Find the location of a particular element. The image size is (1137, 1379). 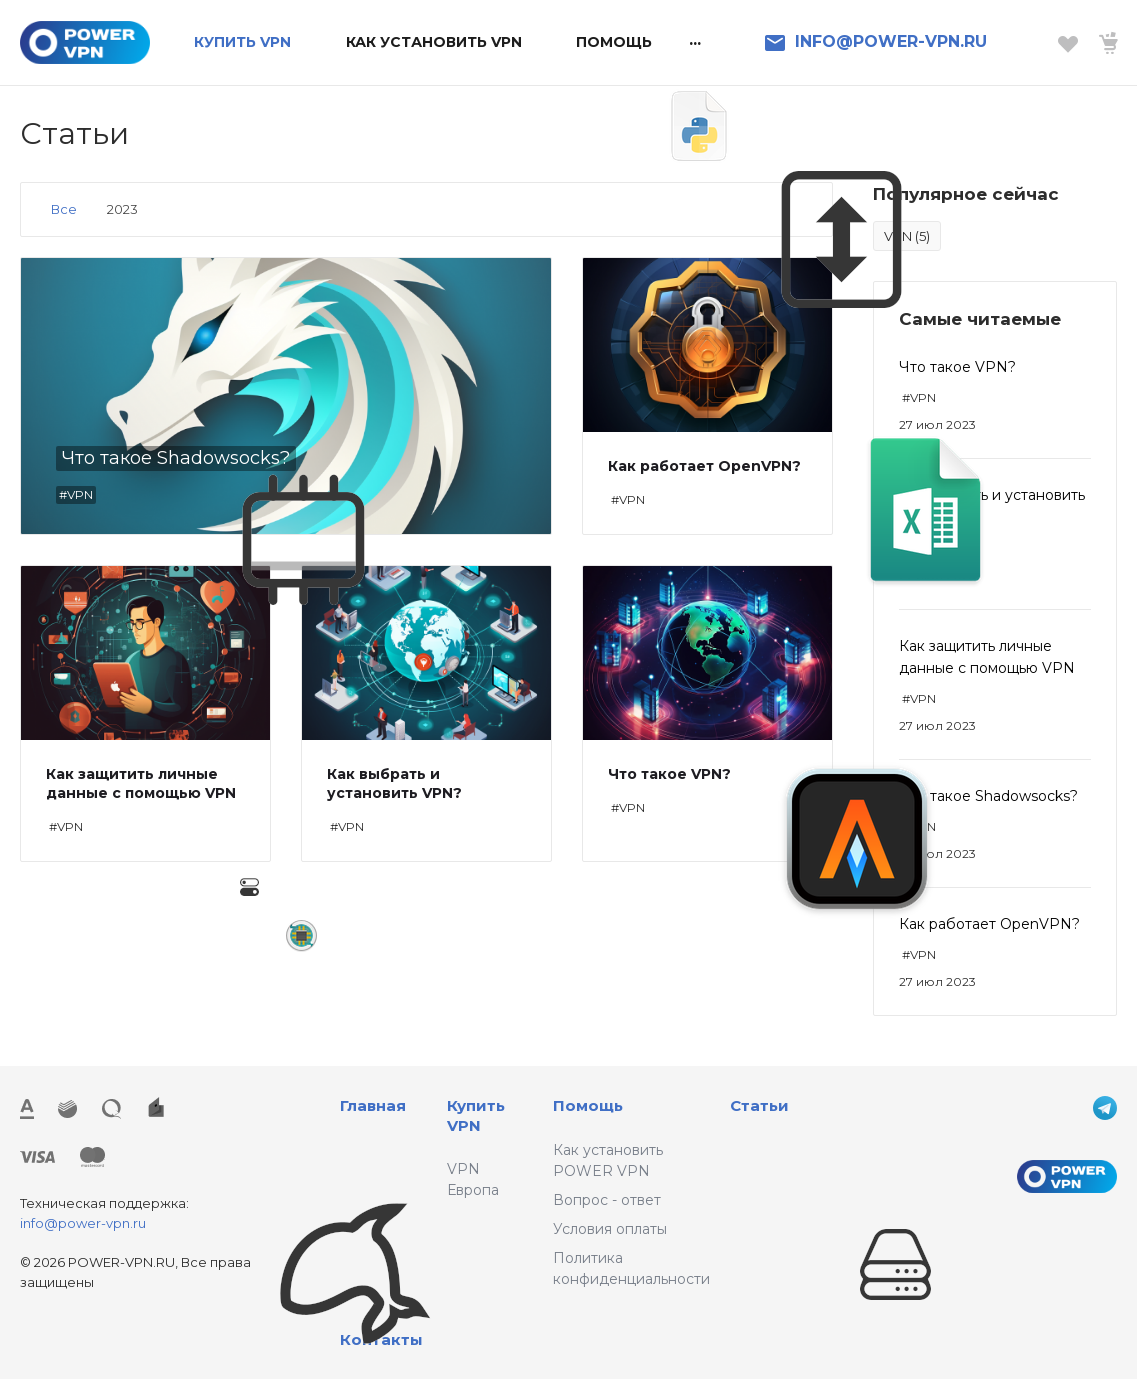

access system tweaks and customization settings is located at coordinates (249, 886).